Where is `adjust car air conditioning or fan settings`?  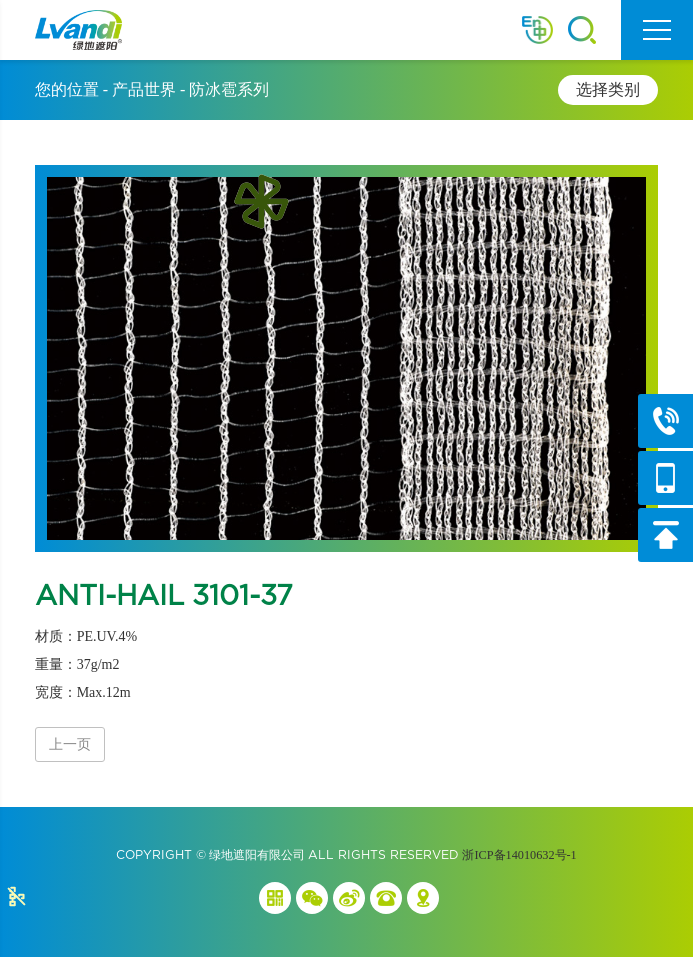
adjust car air conditioning or fan settings is located at coordinates (261, 201).